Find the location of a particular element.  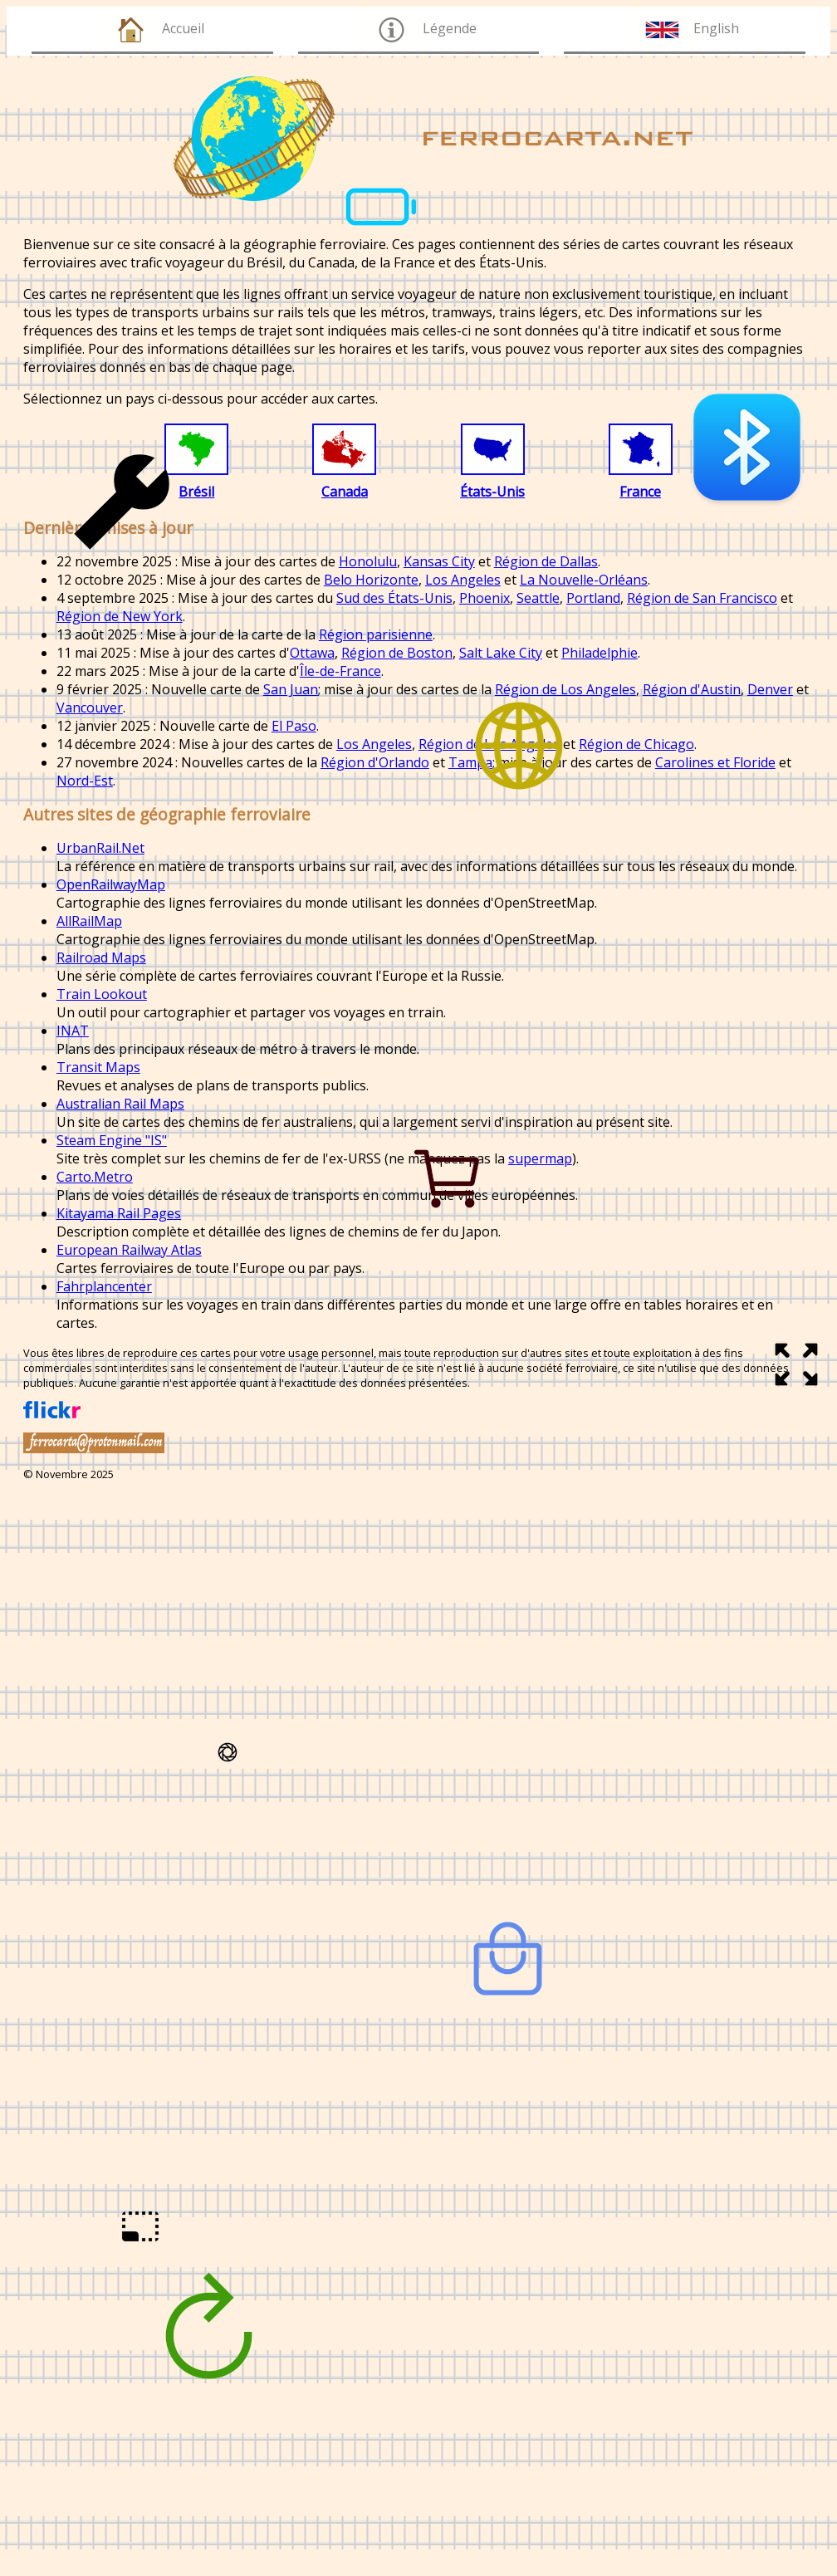

toggle bluetooth on or off is located at coordinates (746, 447).